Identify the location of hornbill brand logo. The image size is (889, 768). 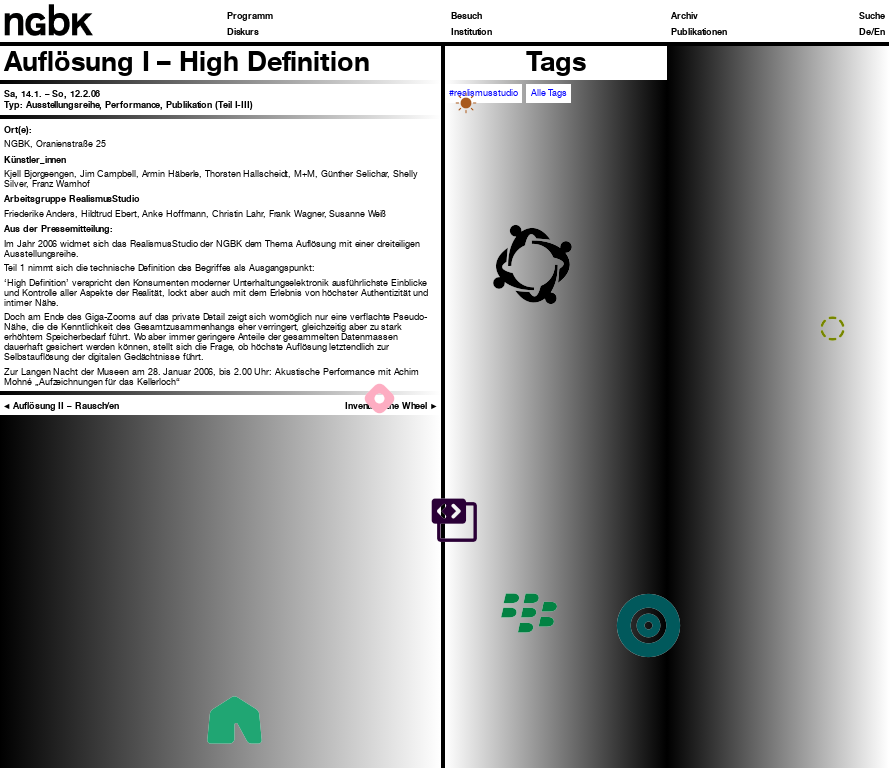
(532, 264).